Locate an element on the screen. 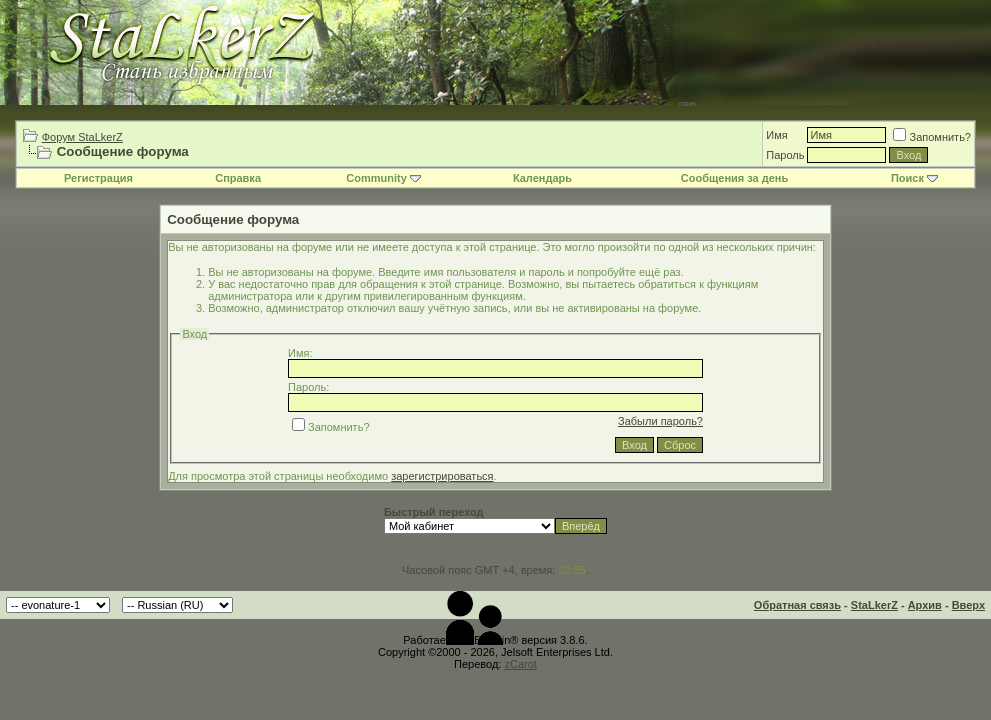 The width and height of the screenshot is (991, 720). view parent account or guardian profile is located at coordinates (474, 619).